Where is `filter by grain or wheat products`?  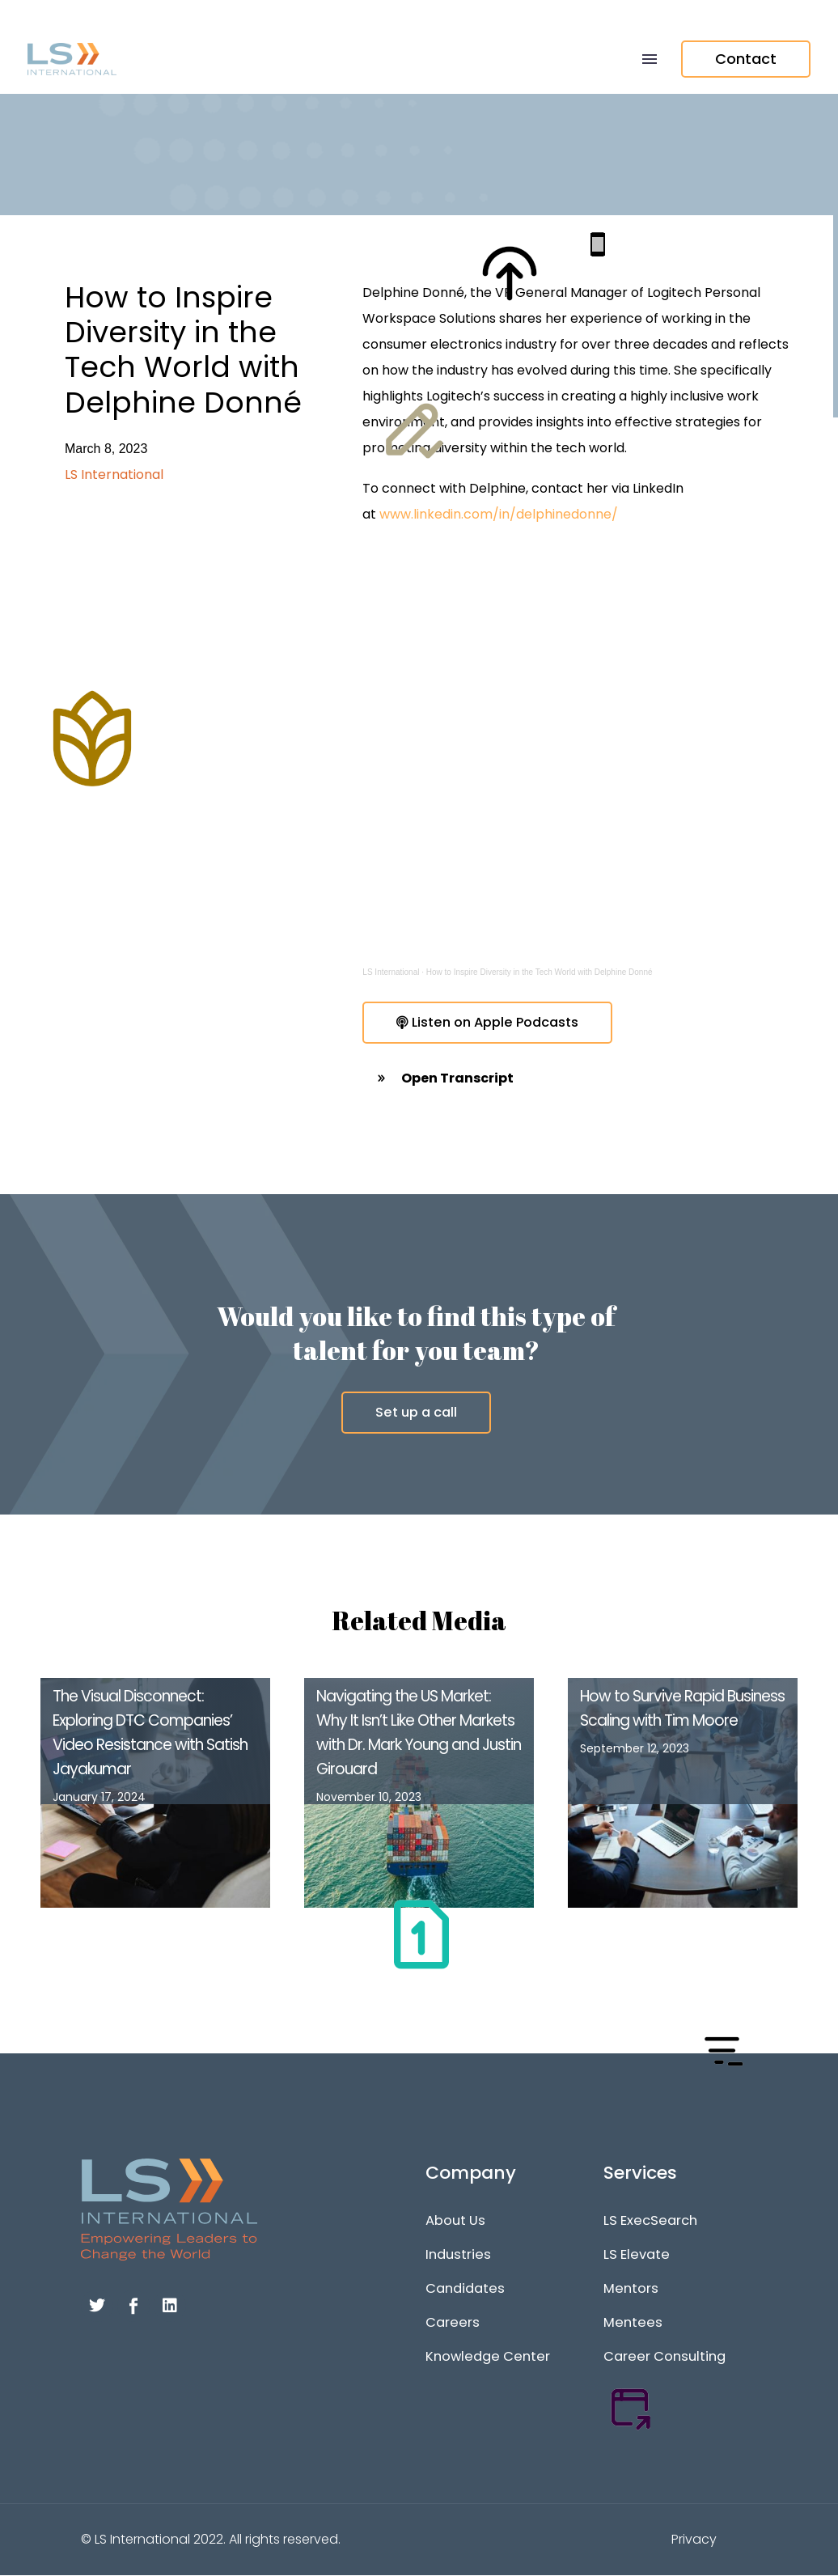 filter by grain or wheat products is located at coordinates (92, 740).